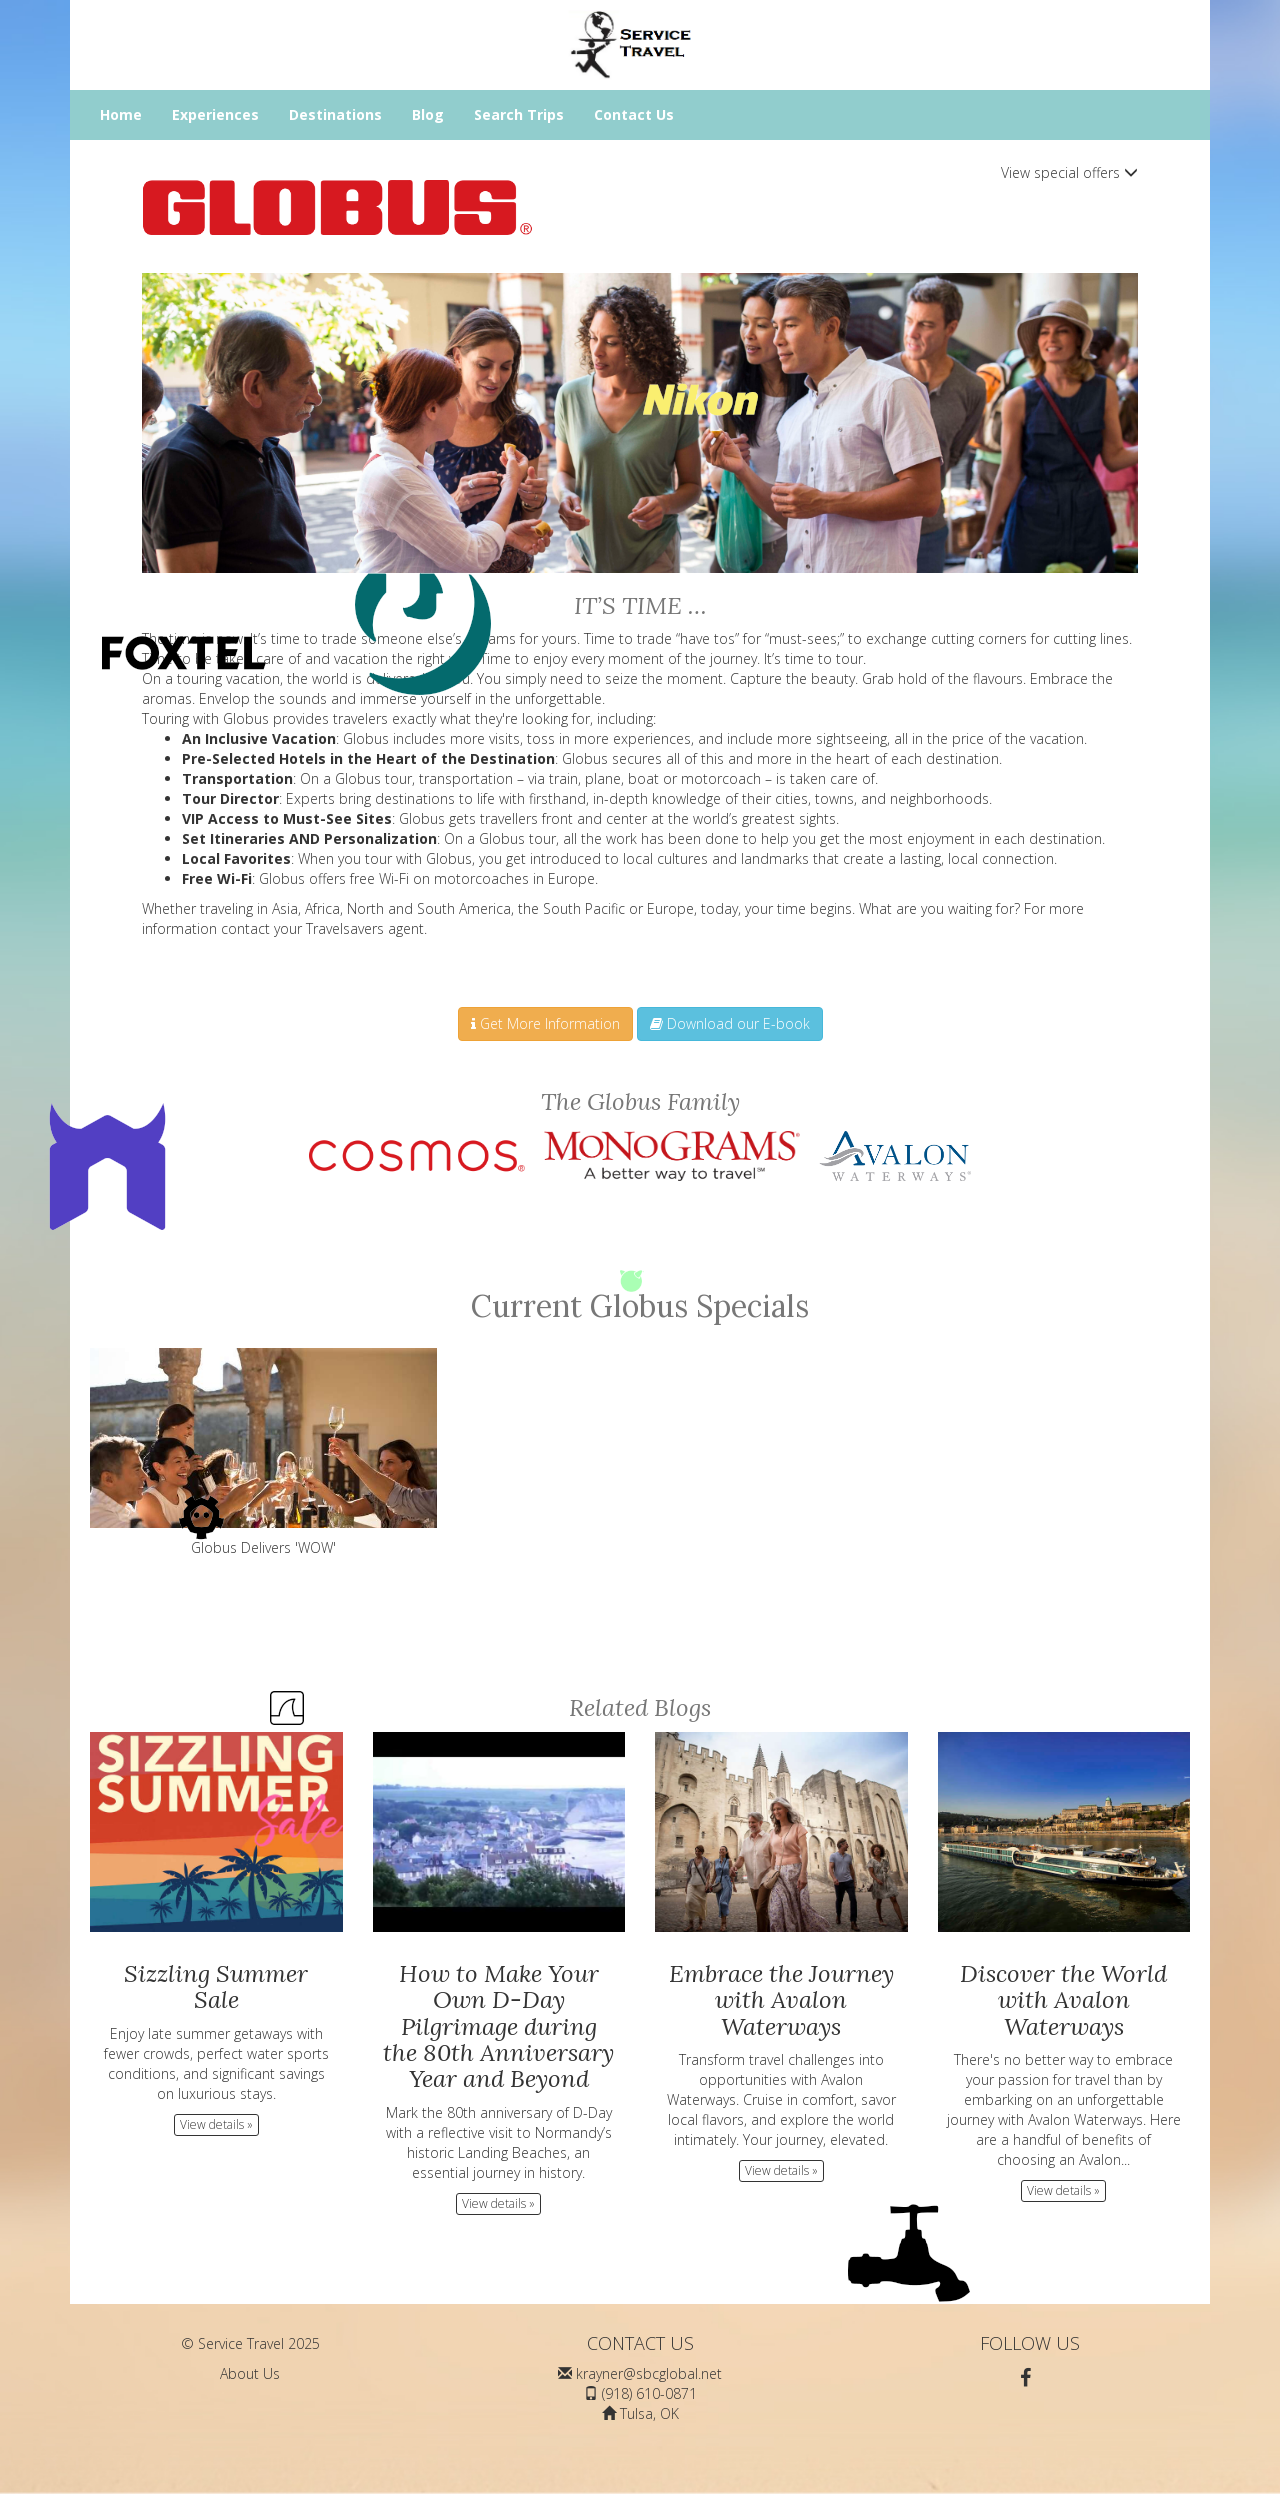 Image resolution: width=1280 pixels, height=2494 pixels. Describe the element at coordinates (423, 634) in the screenshot. I see `visit genius lyrics website` at that location.